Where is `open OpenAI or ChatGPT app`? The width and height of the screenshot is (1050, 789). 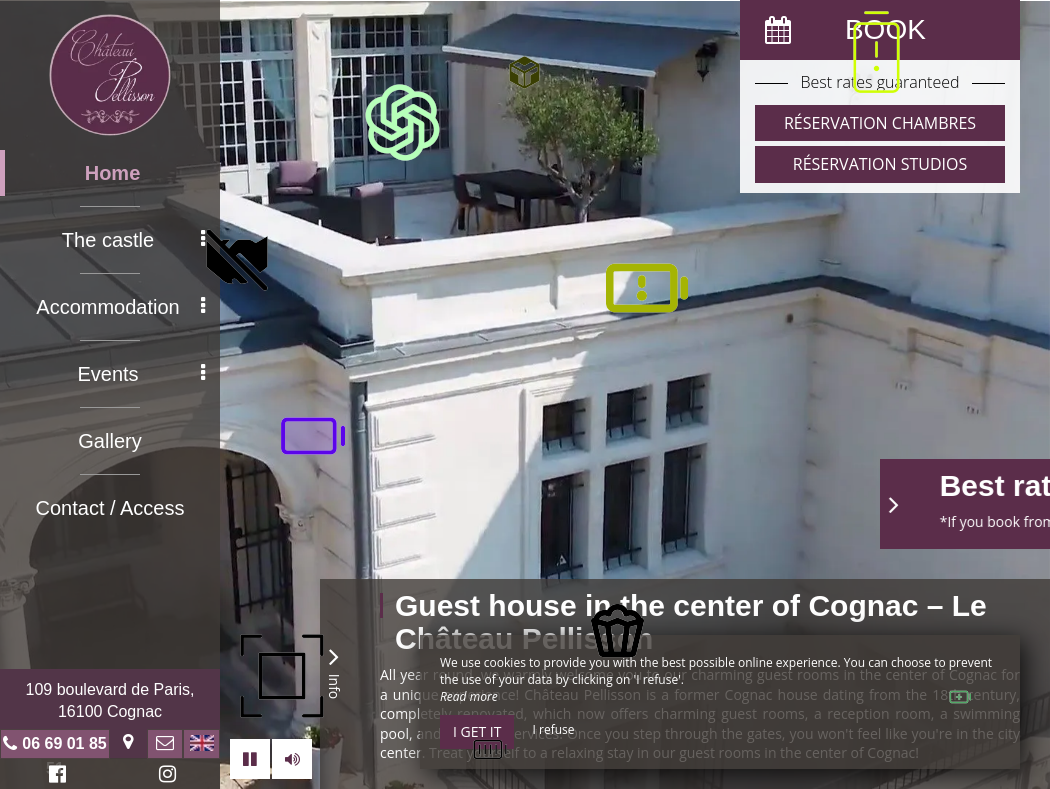 open OpenAI or ChatGPT app is located at coordinates (402, 122).